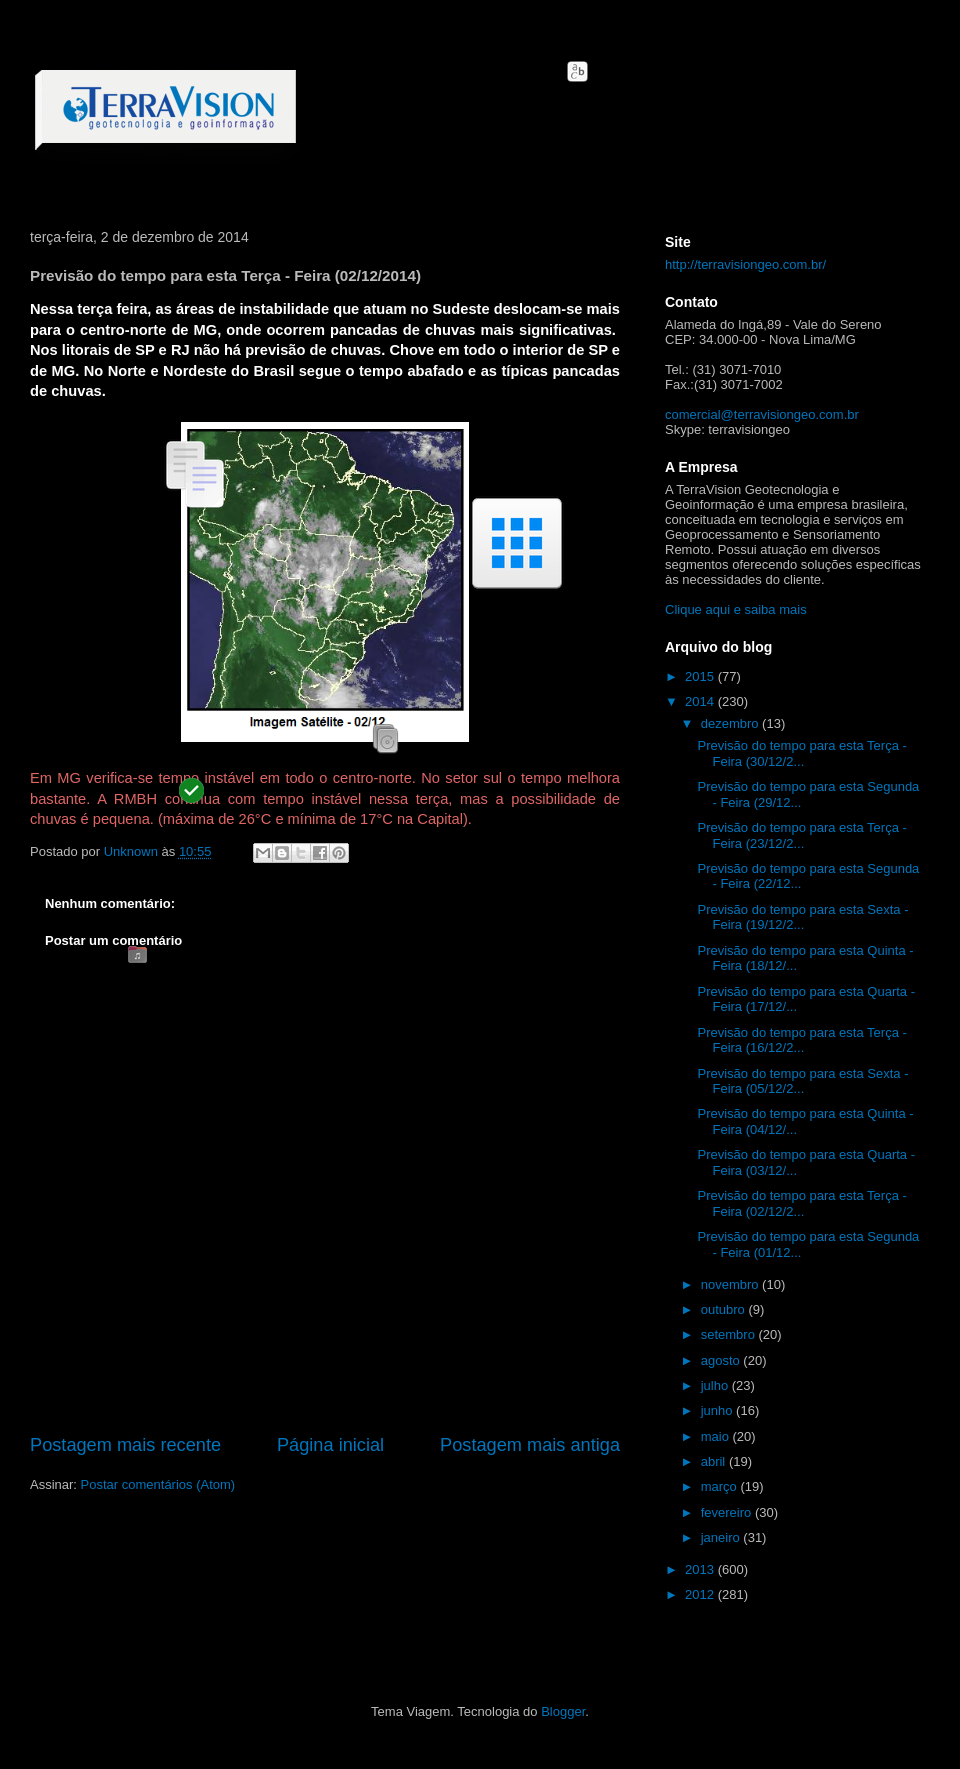 This screenshot has width=960, height=1769. I want to click on open the font viewer application, so click(577, 71).